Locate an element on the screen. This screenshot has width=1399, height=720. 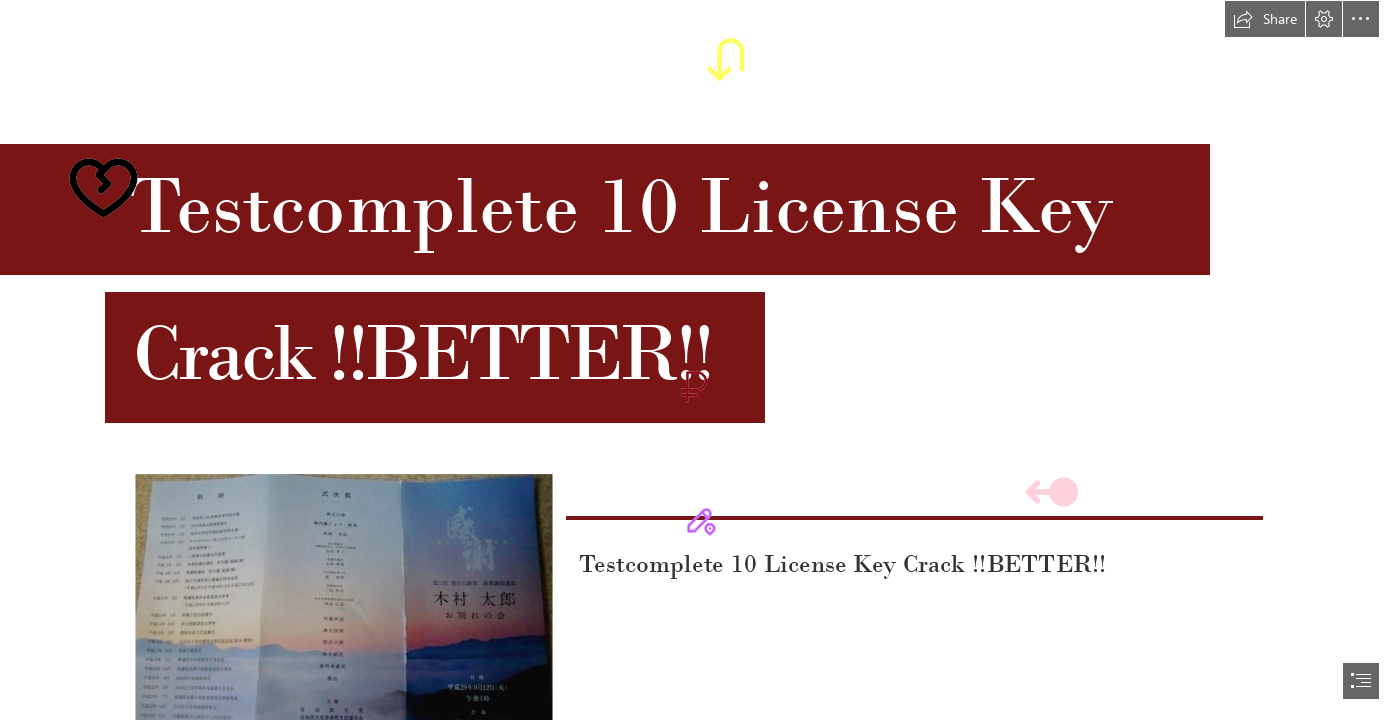
view prices in russian rubles is located at coordinates (694, 387).